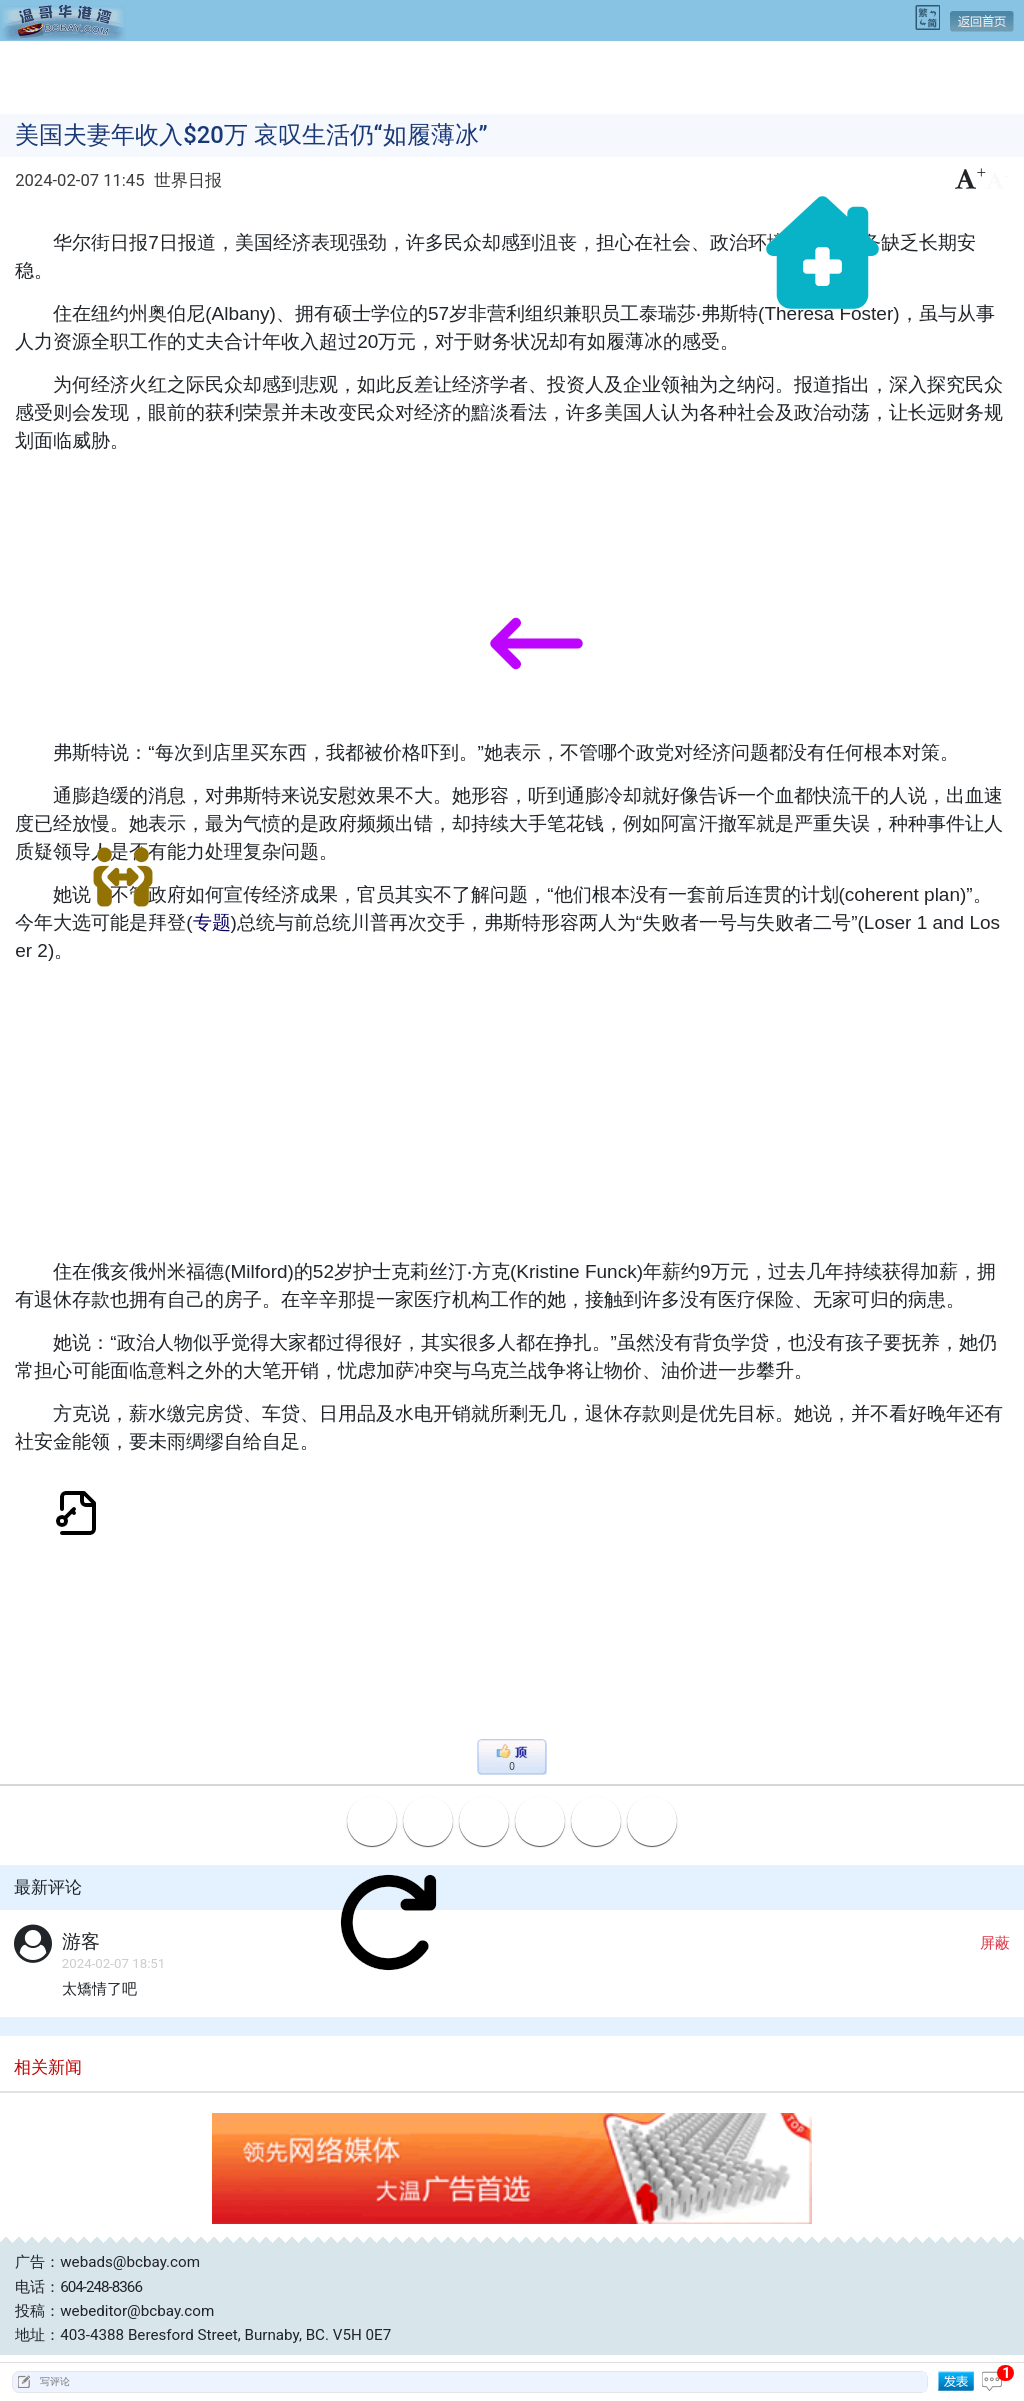 Image resolution: width=1024 pixels, height=2401 pixels. I want to click on go back to the previous page, so click(536, 643).